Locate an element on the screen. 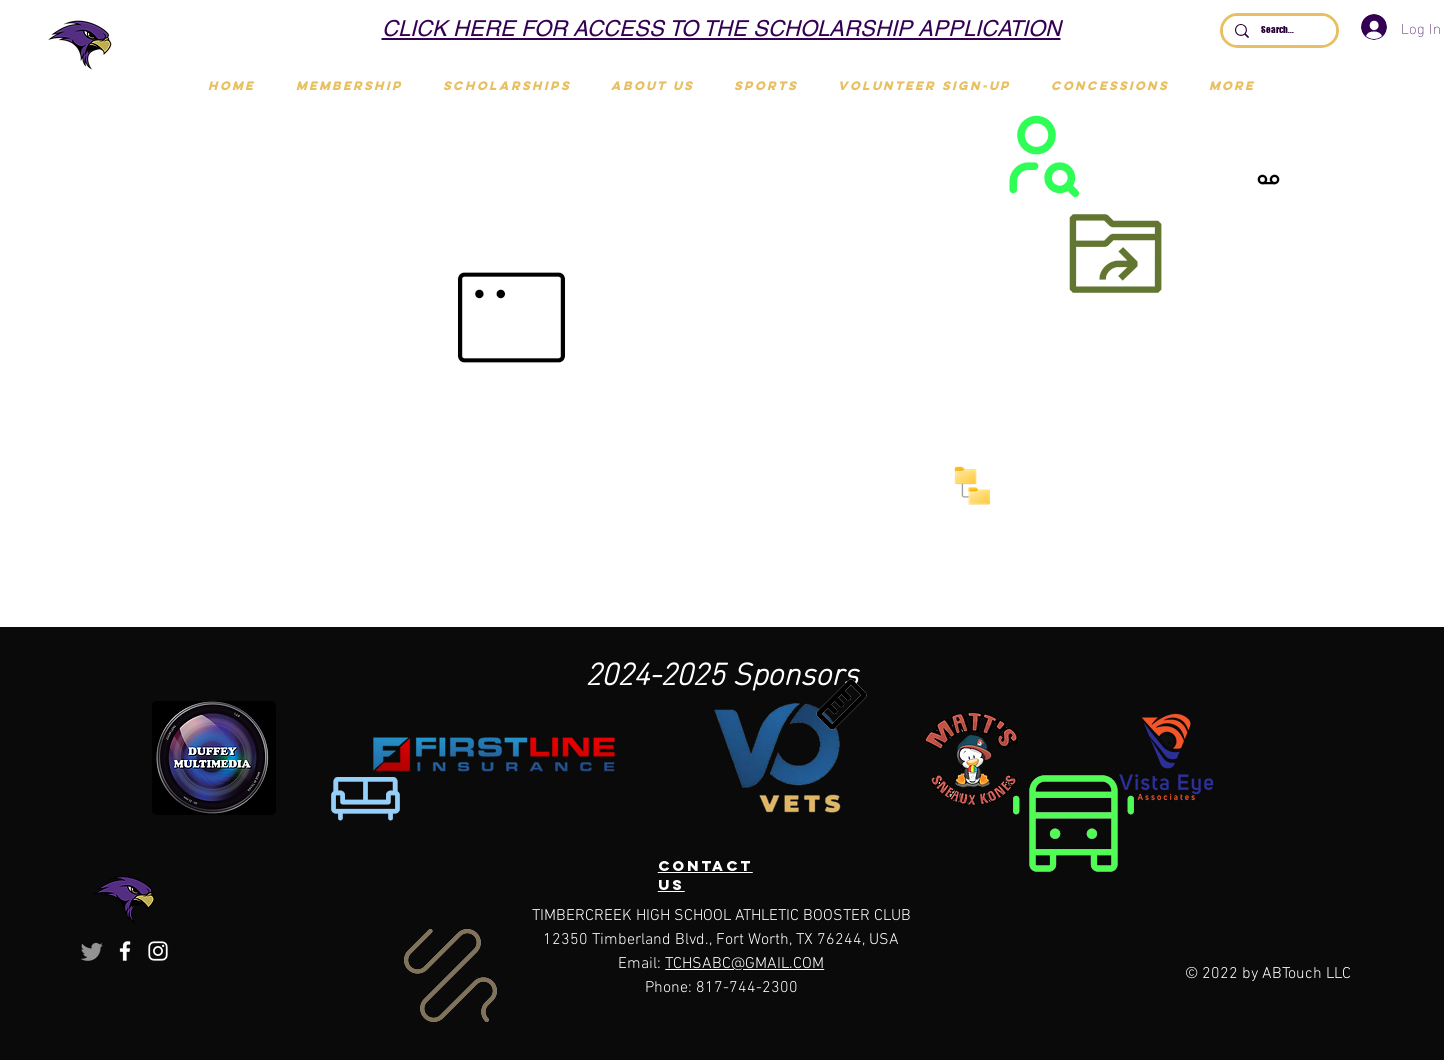  view folder hierarchy or directory structure is located at coordinates (973, 485).